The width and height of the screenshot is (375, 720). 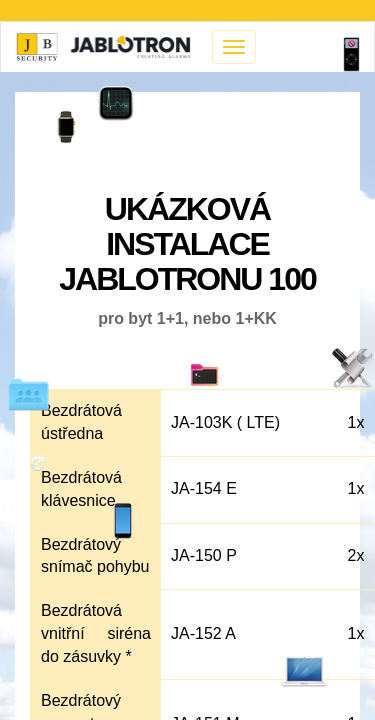 I want to click on apple watch device icon, so click(x=66, y=127).